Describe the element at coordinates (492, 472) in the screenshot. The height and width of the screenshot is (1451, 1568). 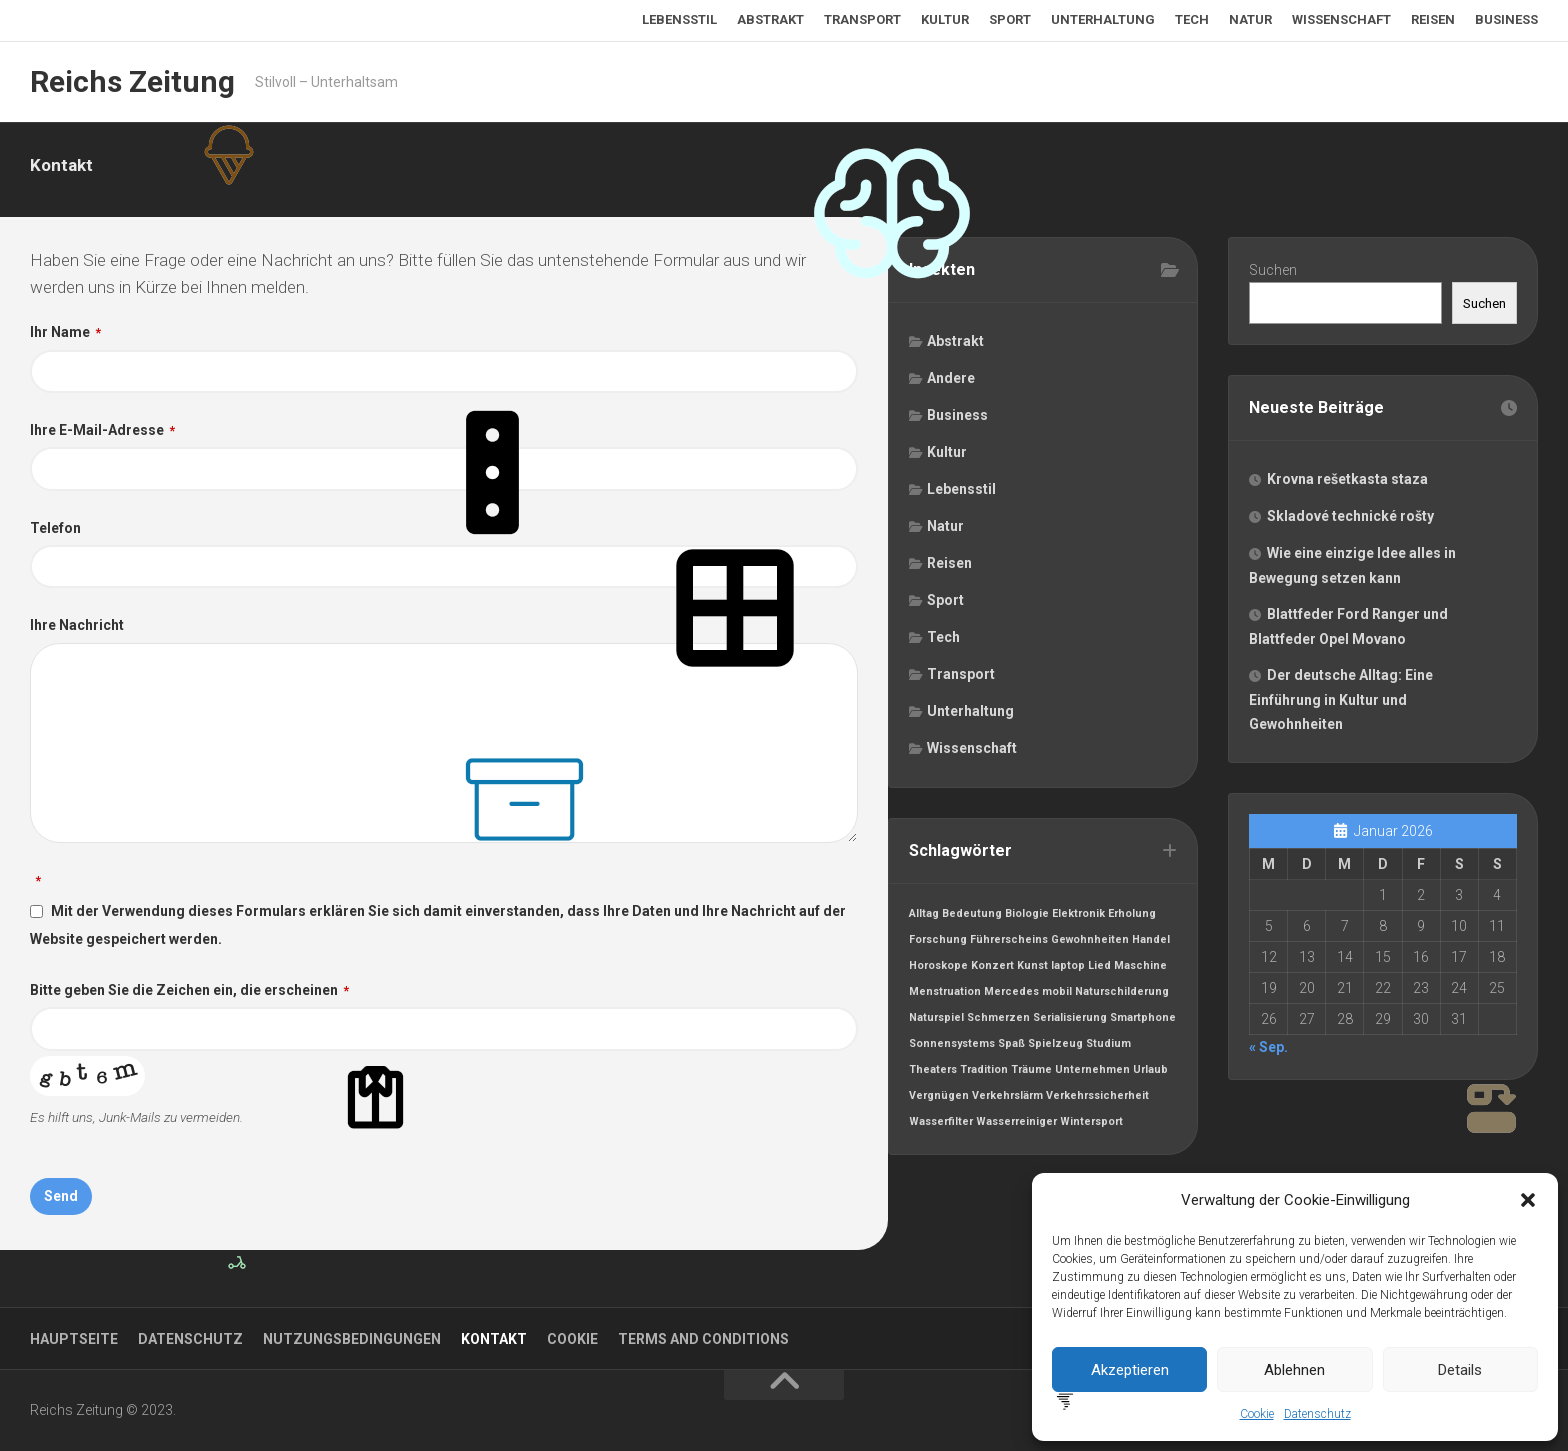
I see `open more options menu` at that location.